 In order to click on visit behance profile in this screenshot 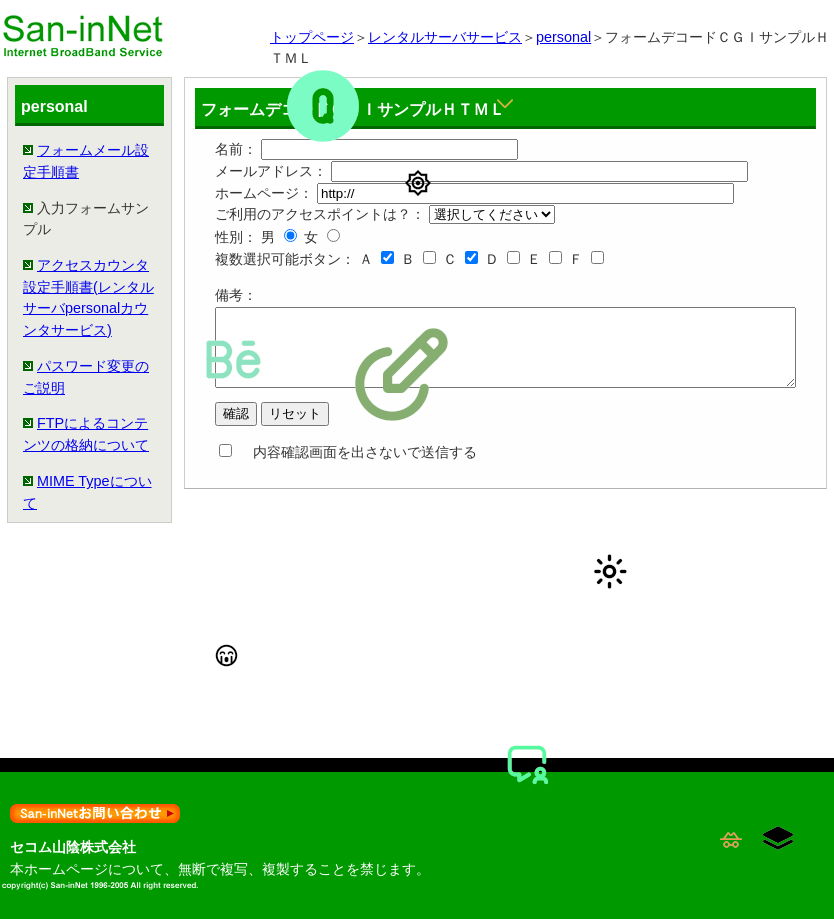, I will do `click(233, 359)`.